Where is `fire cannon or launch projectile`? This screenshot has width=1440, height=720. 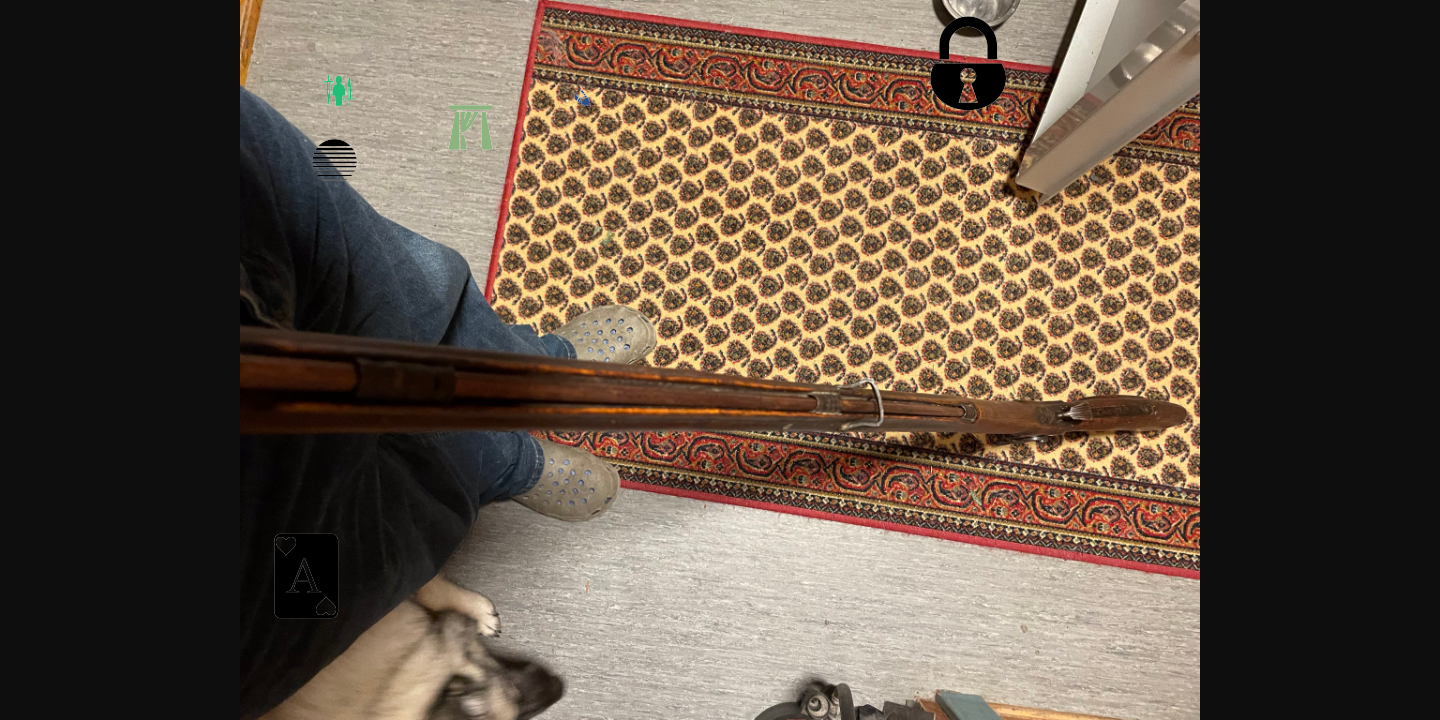 fire cannon or launch projectile is located at coordinates (583, 99).